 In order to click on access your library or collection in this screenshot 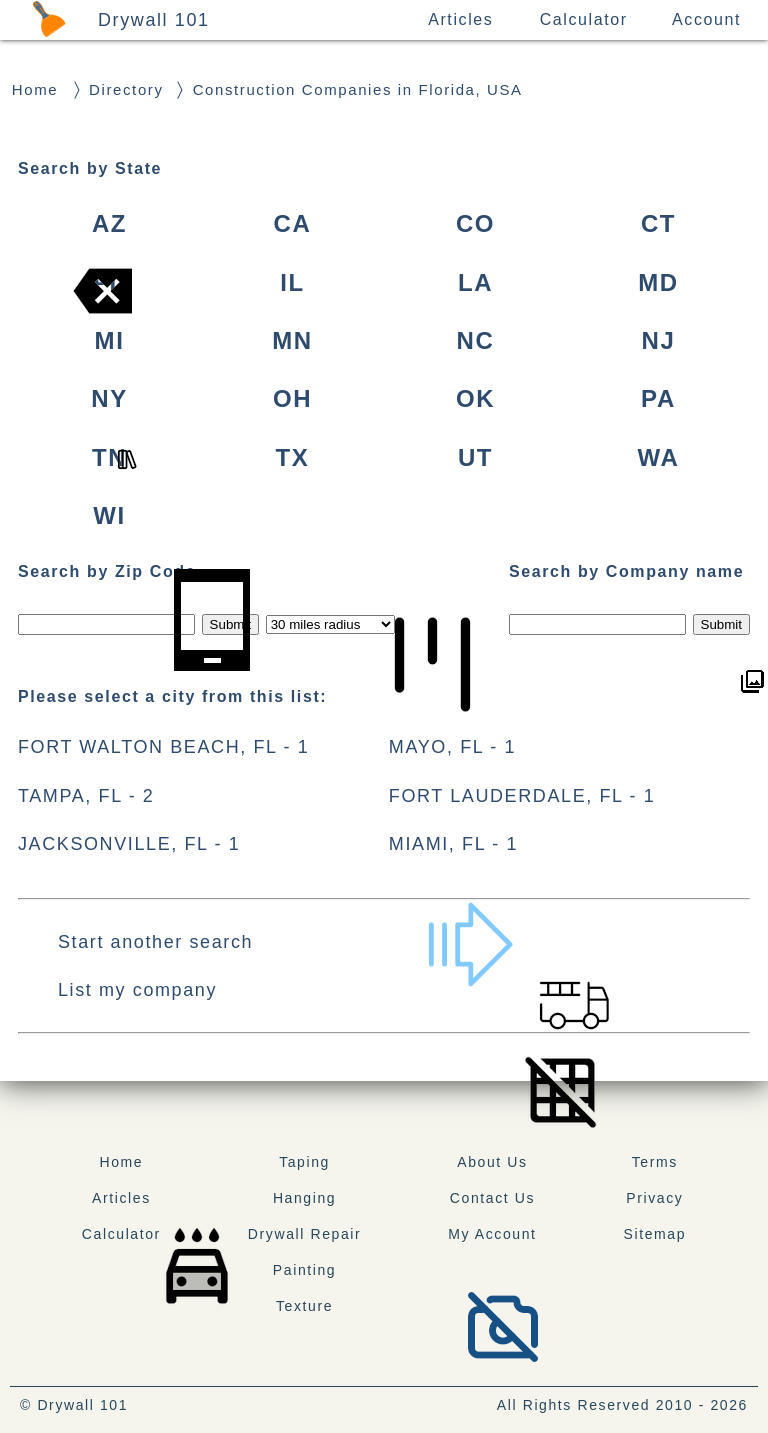, I will do `click(127, 459)`.